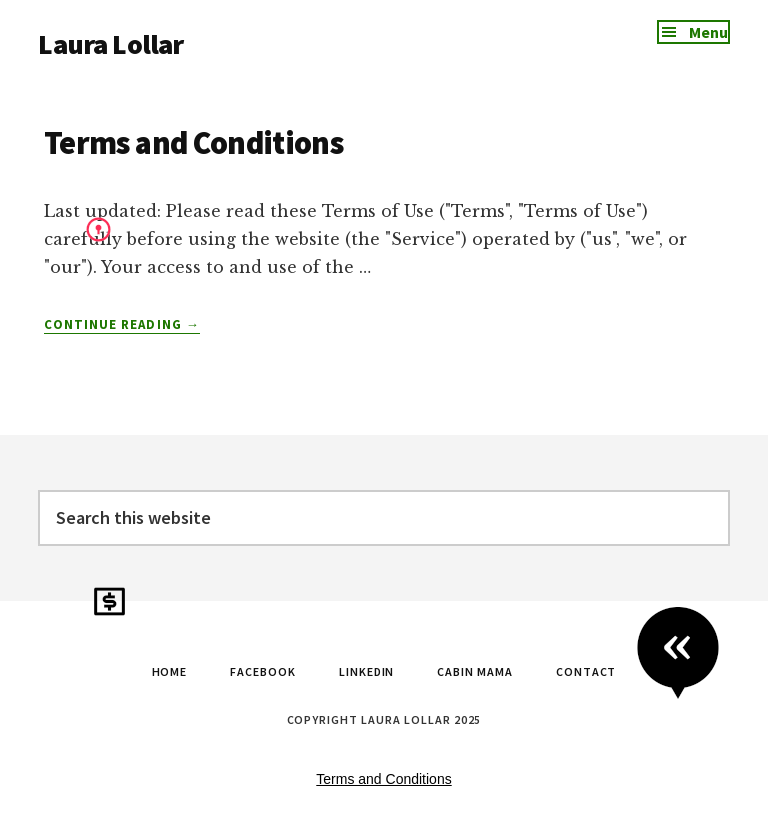 The width and height of the screenshot is (768, 820). Describe the element at coordinates (678, 653) in the screenshot. I see `visit the les libraires bookstore platform` at that location.